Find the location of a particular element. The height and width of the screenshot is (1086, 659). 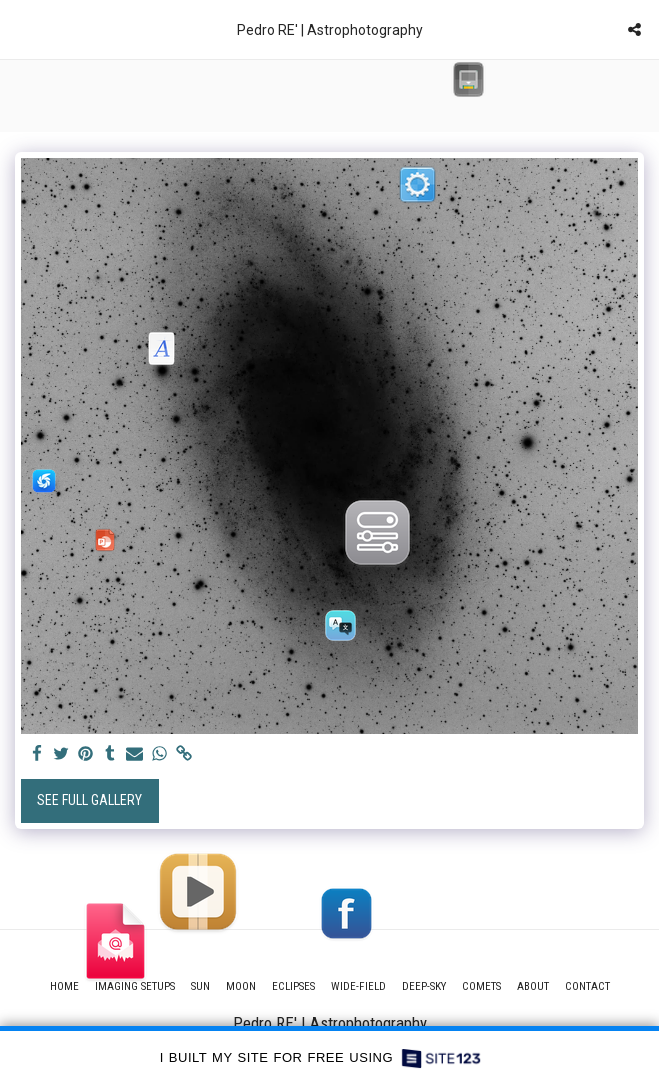

system codec or media component file is located at coordinates (198, 893).